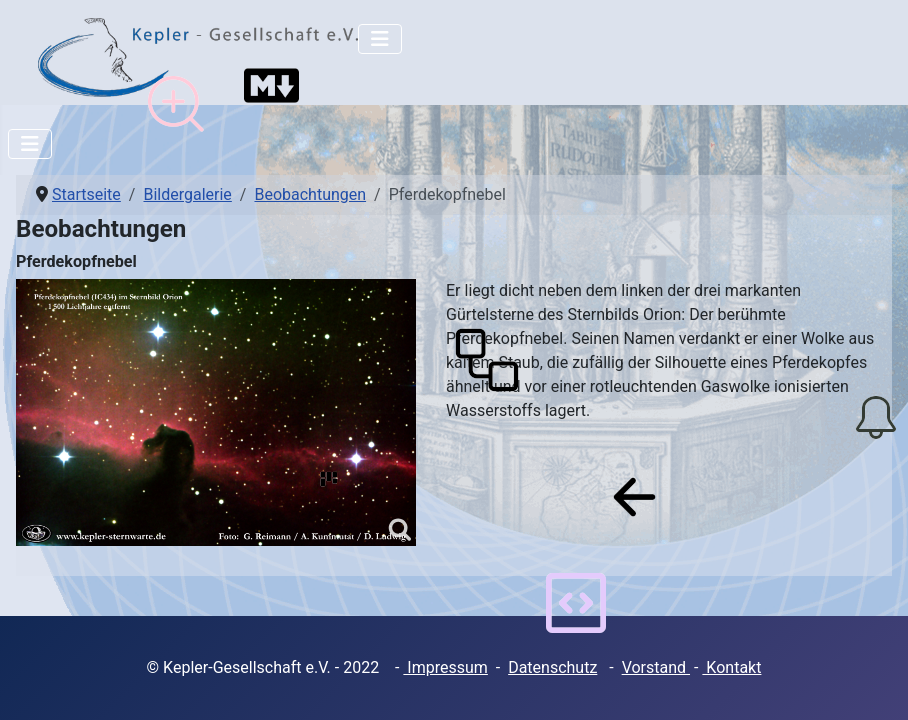 Image resolution: width=908 pixels, height=720 pixels. What do you see at coordinates (876, 418) in the screenshot?
I see `view notifications` at bounding box center [876, 418].